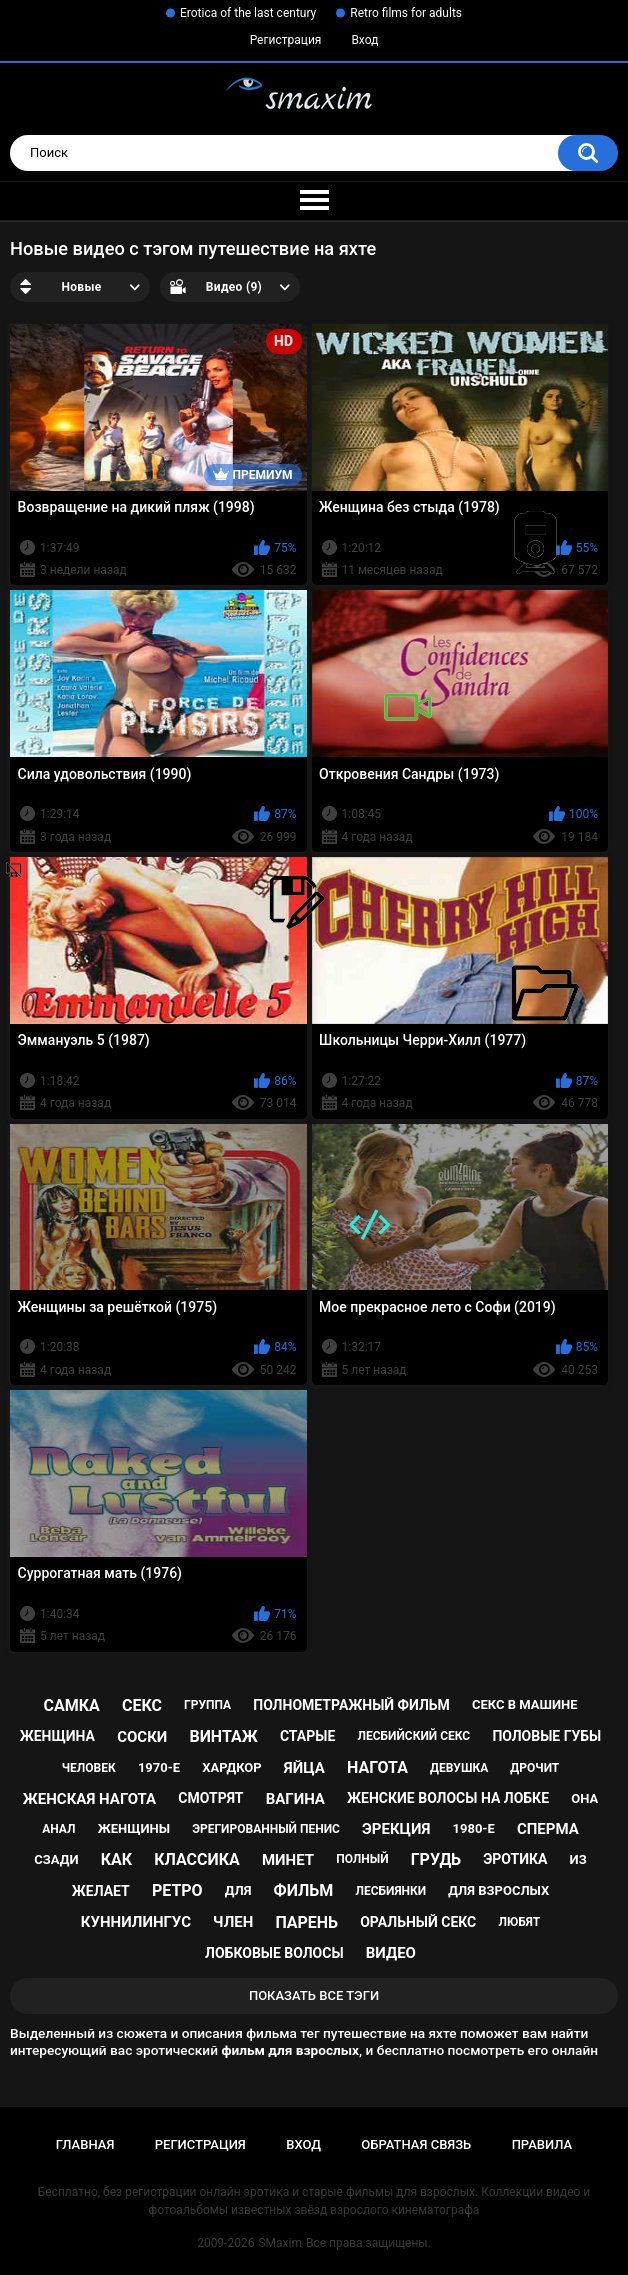 The height and width of the screenshot is (2275, 628). I want to click on save file with a new name or location, so click(297, 903).